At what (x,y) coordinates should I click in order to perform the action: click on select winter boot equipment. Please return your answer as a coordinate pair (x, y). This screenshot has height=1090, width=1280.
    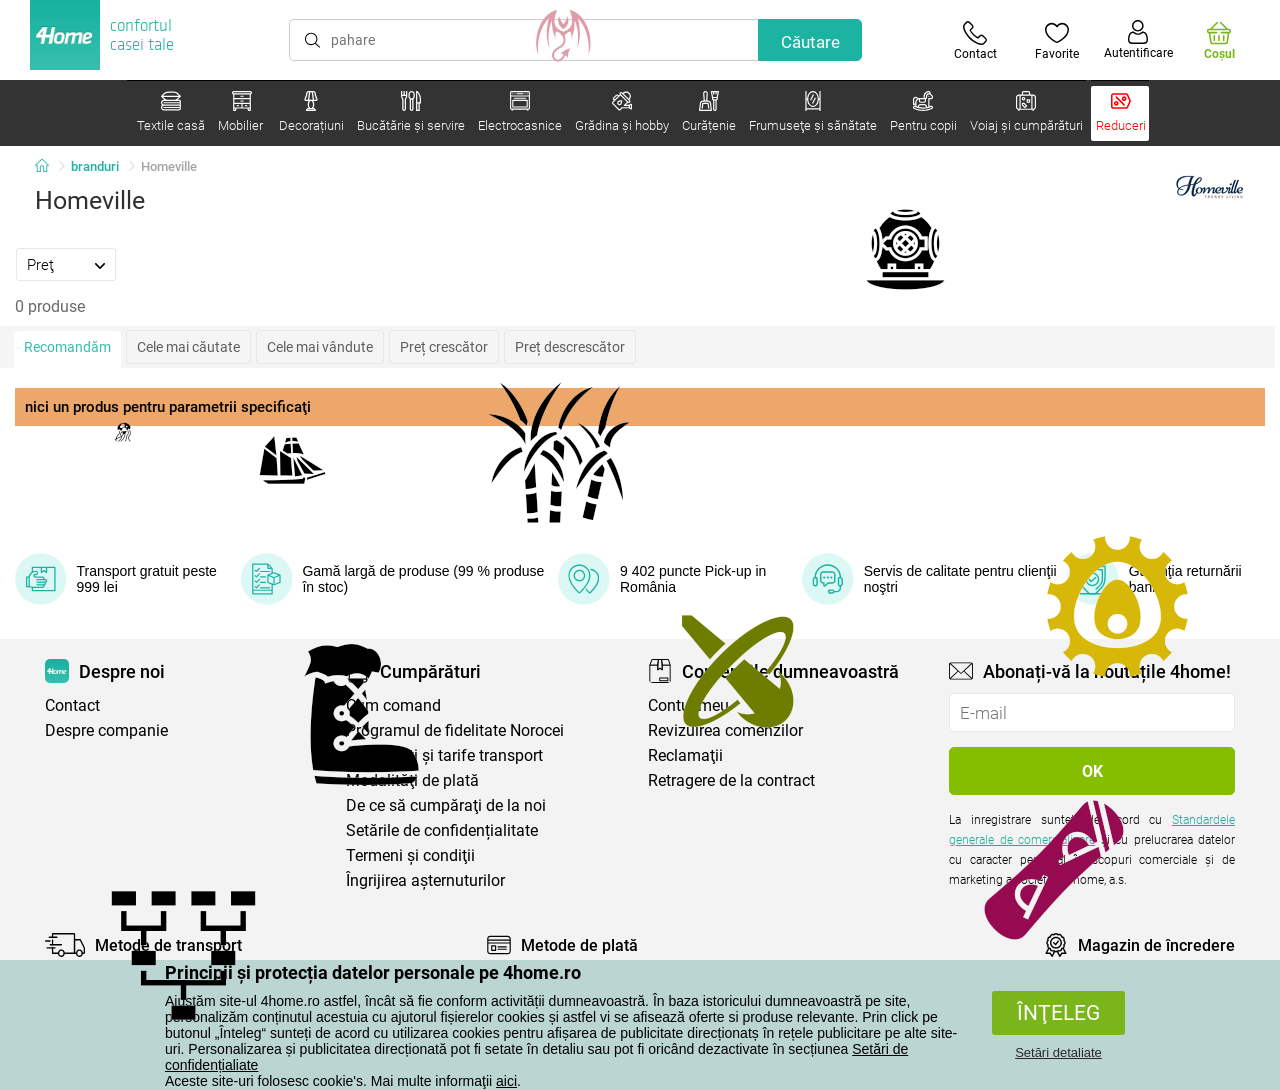
    Looking at the image, I should click on (361, 714).